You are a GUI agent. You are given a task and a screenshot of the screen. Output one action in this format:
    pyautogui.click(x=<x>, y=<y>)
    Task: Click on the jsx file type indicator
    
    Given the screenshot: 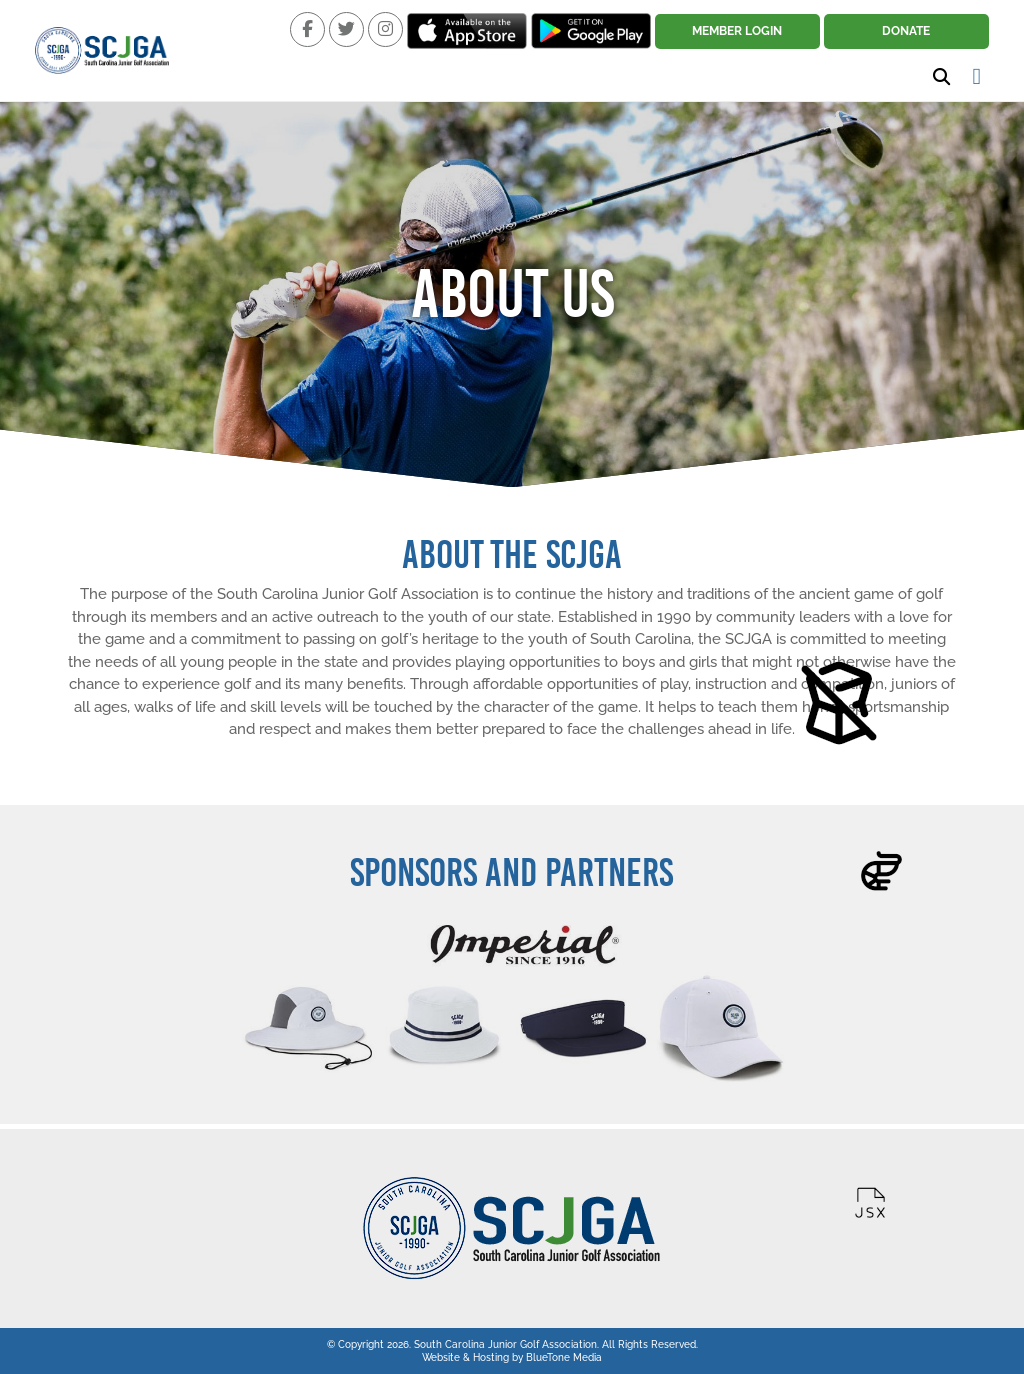 What is the action you would take?
    pyautogui.click(x=871, y=1204)
    